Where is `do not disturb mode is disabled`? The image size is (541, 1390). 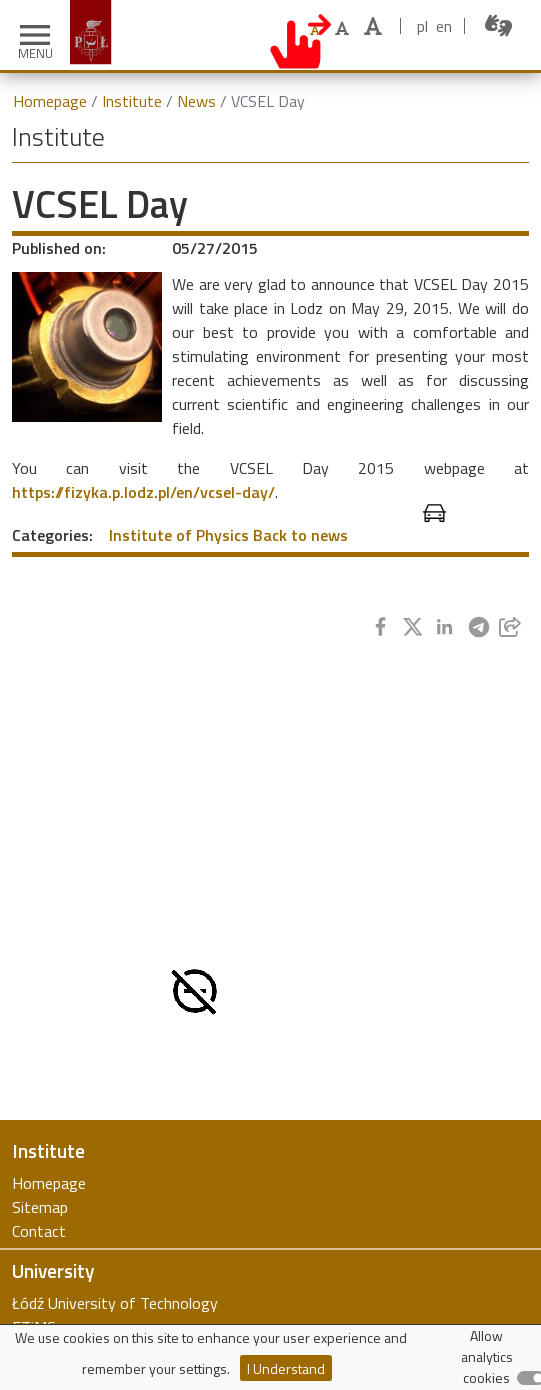
do not disturb mode is disabled is located at coordinates (195, 991).